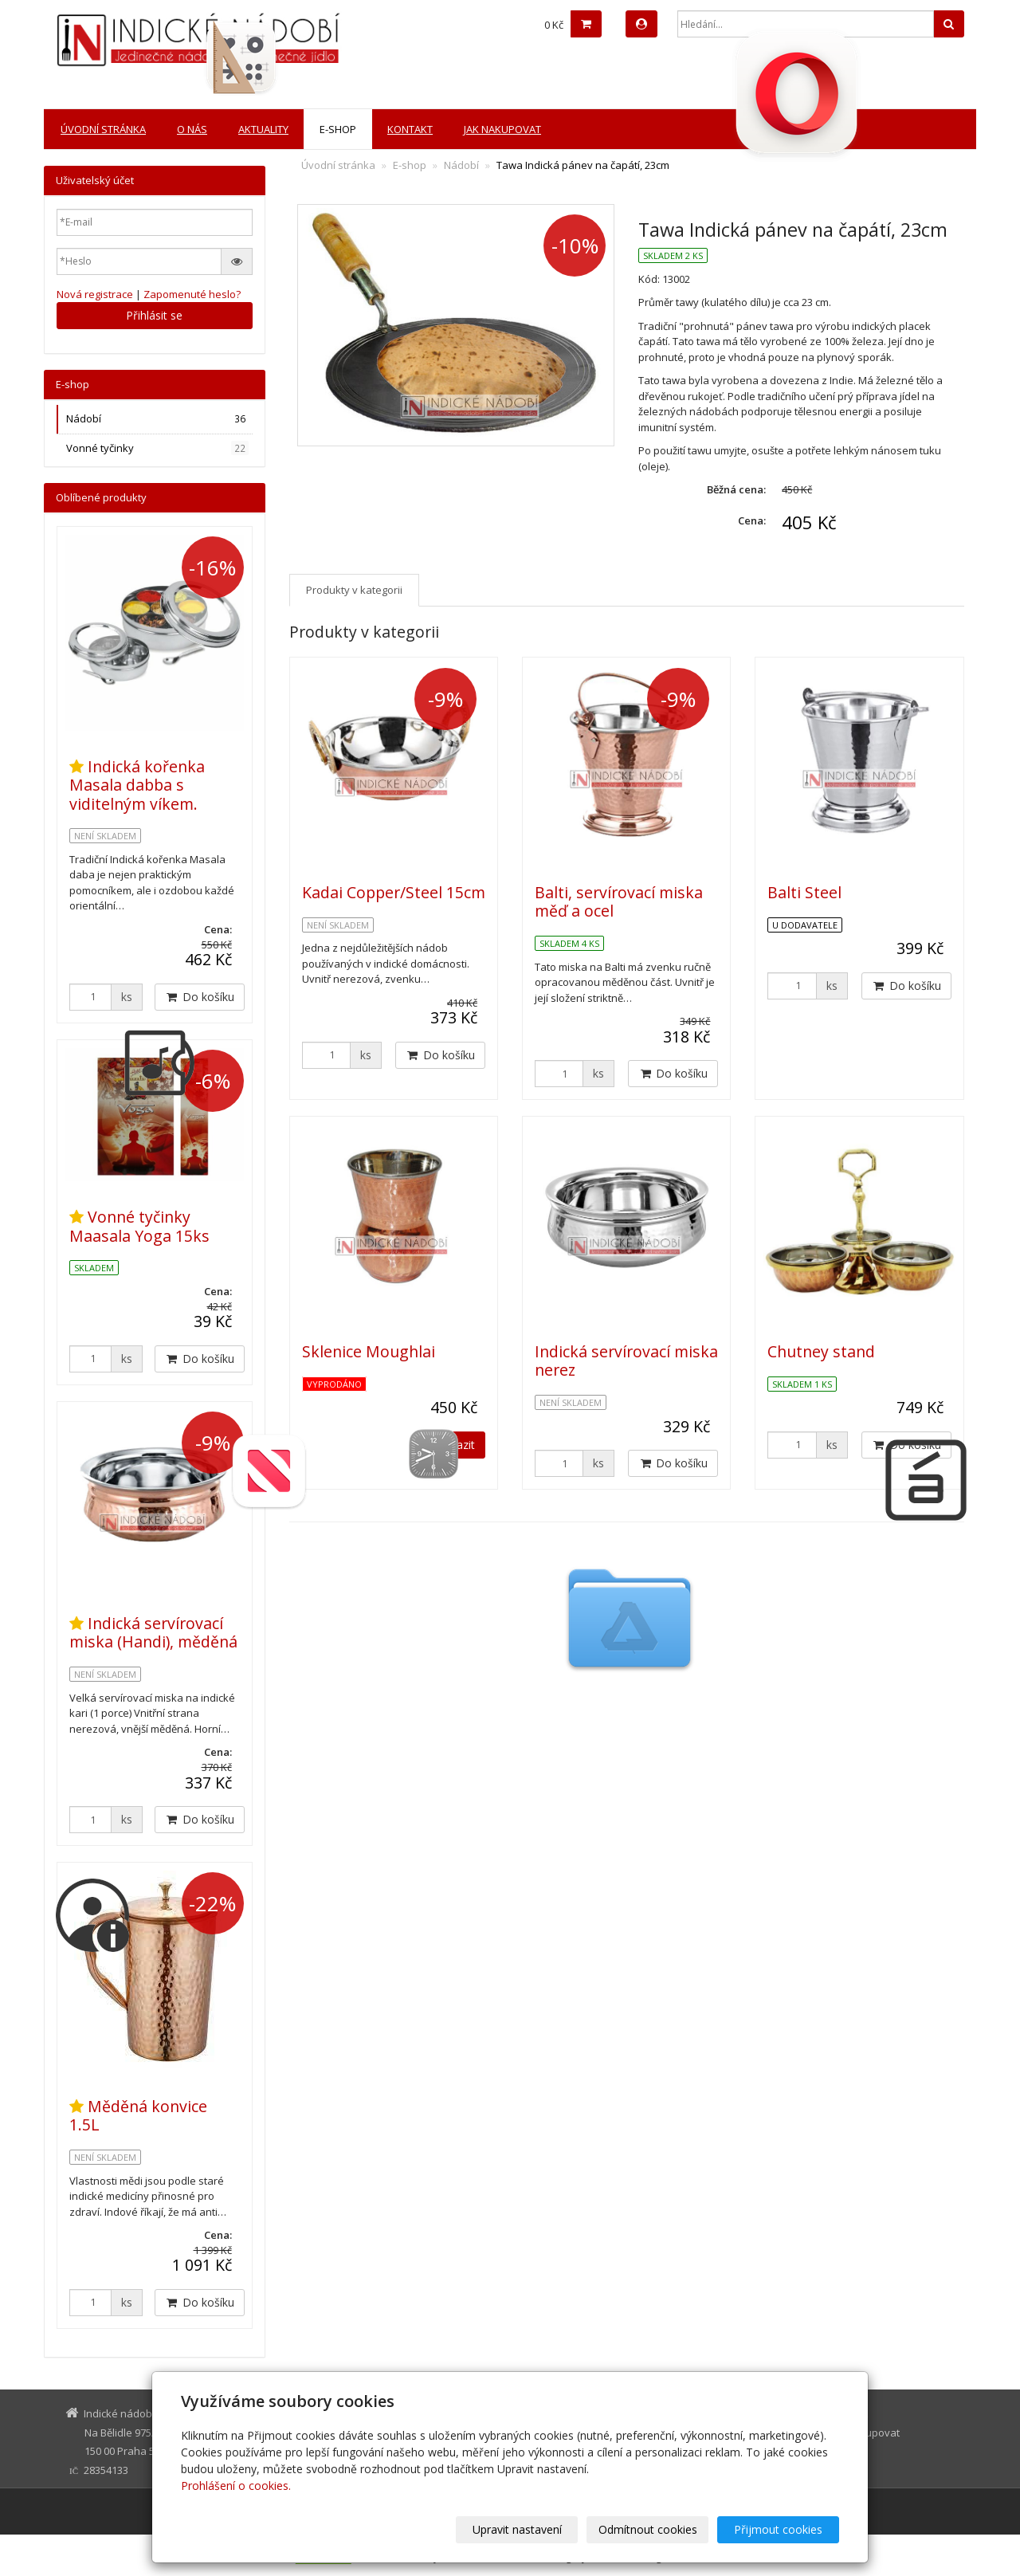  Describe the element at coordinates (926, 1480) in the screenshot. I see `open character map to insert special symbols` at that location.